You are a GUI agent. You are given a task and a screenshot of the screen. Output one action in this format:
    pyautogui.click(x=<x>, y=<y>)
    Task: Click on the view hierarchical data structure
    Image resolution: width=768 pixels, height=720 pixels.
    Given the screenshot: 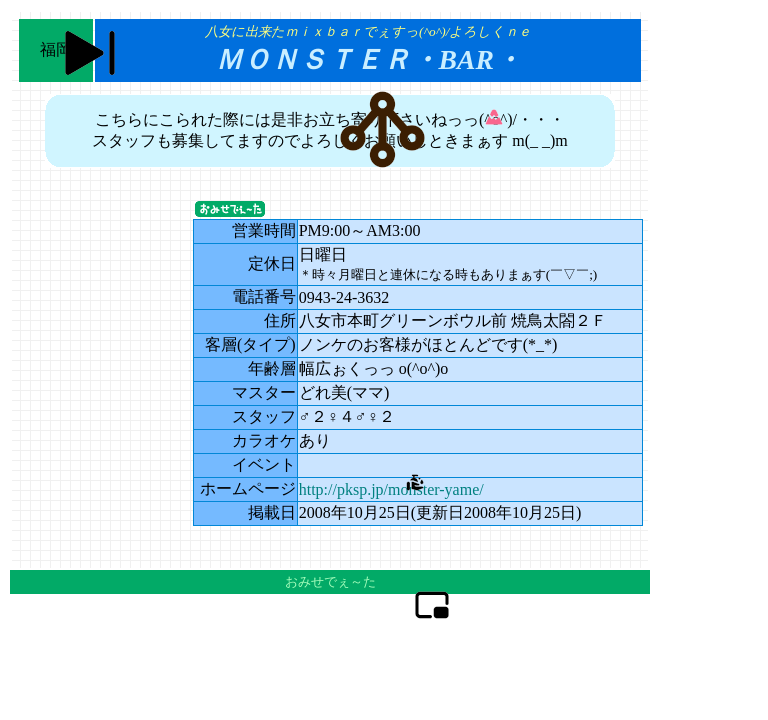 What is the action you would take?
    pyautogui.click(x=382, y=129)
    